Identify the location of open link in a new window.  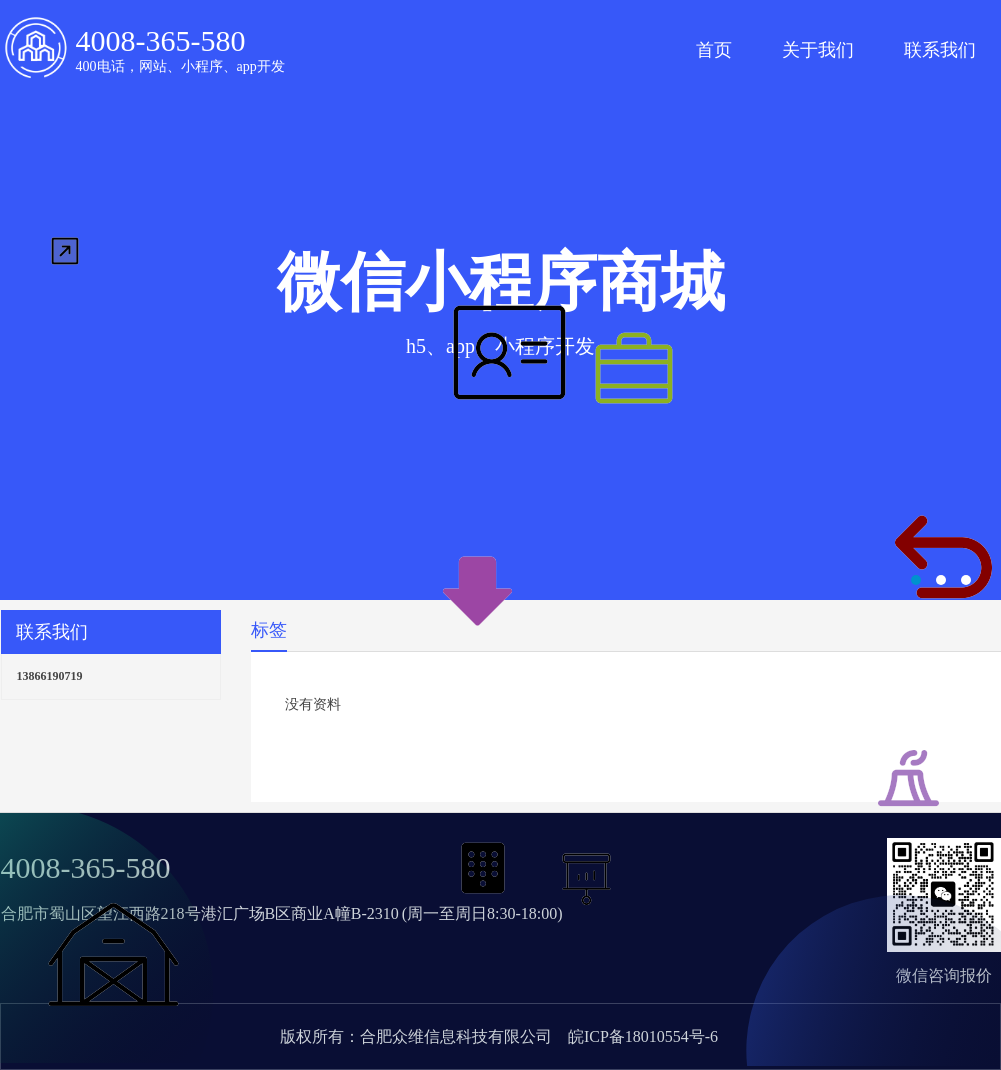
(65, 251).